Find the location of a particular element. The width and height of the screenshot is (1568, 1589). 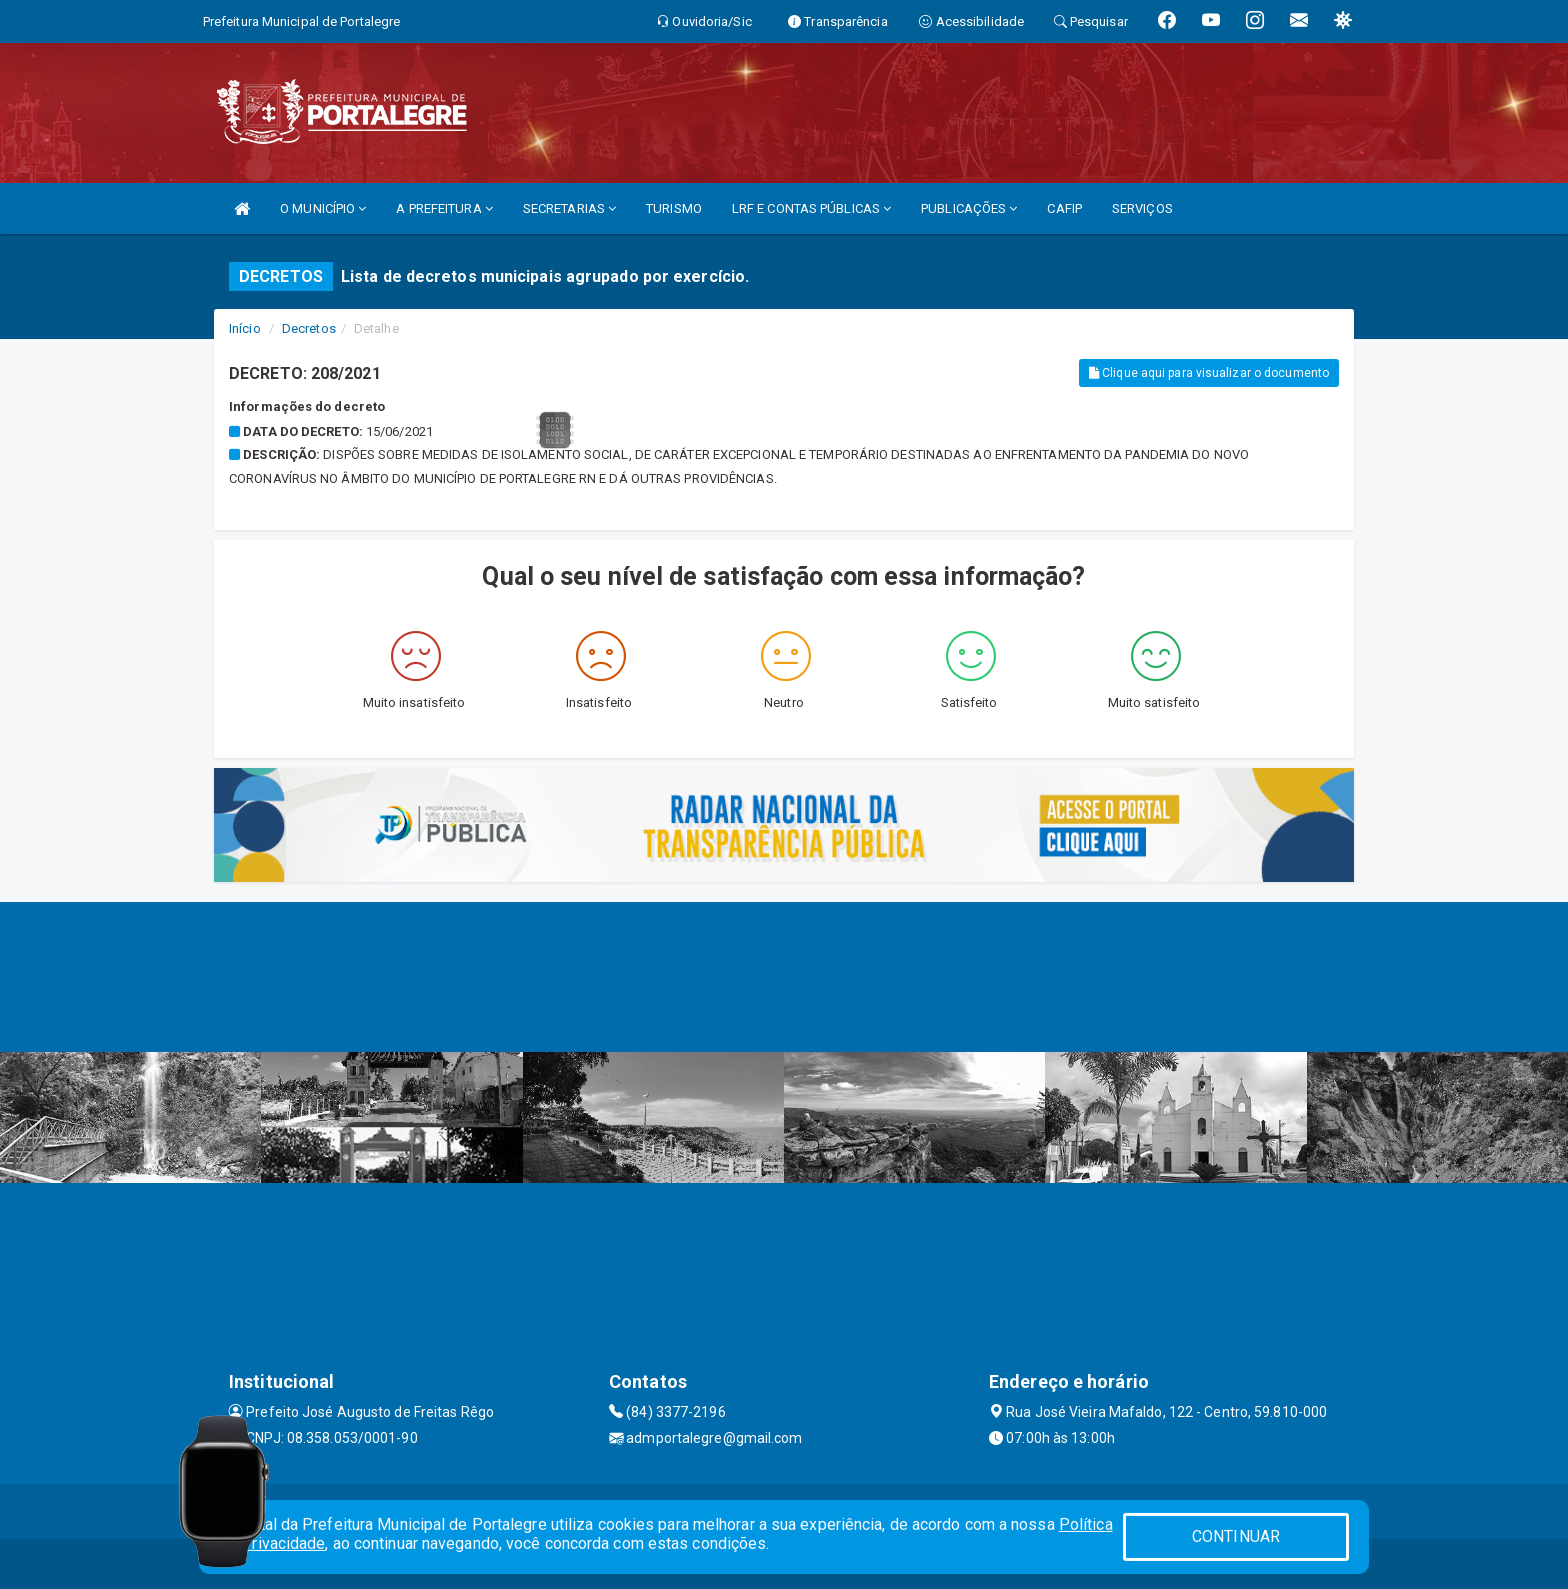

apple watch series 8 device icon is located at coordinates (222, 1491).